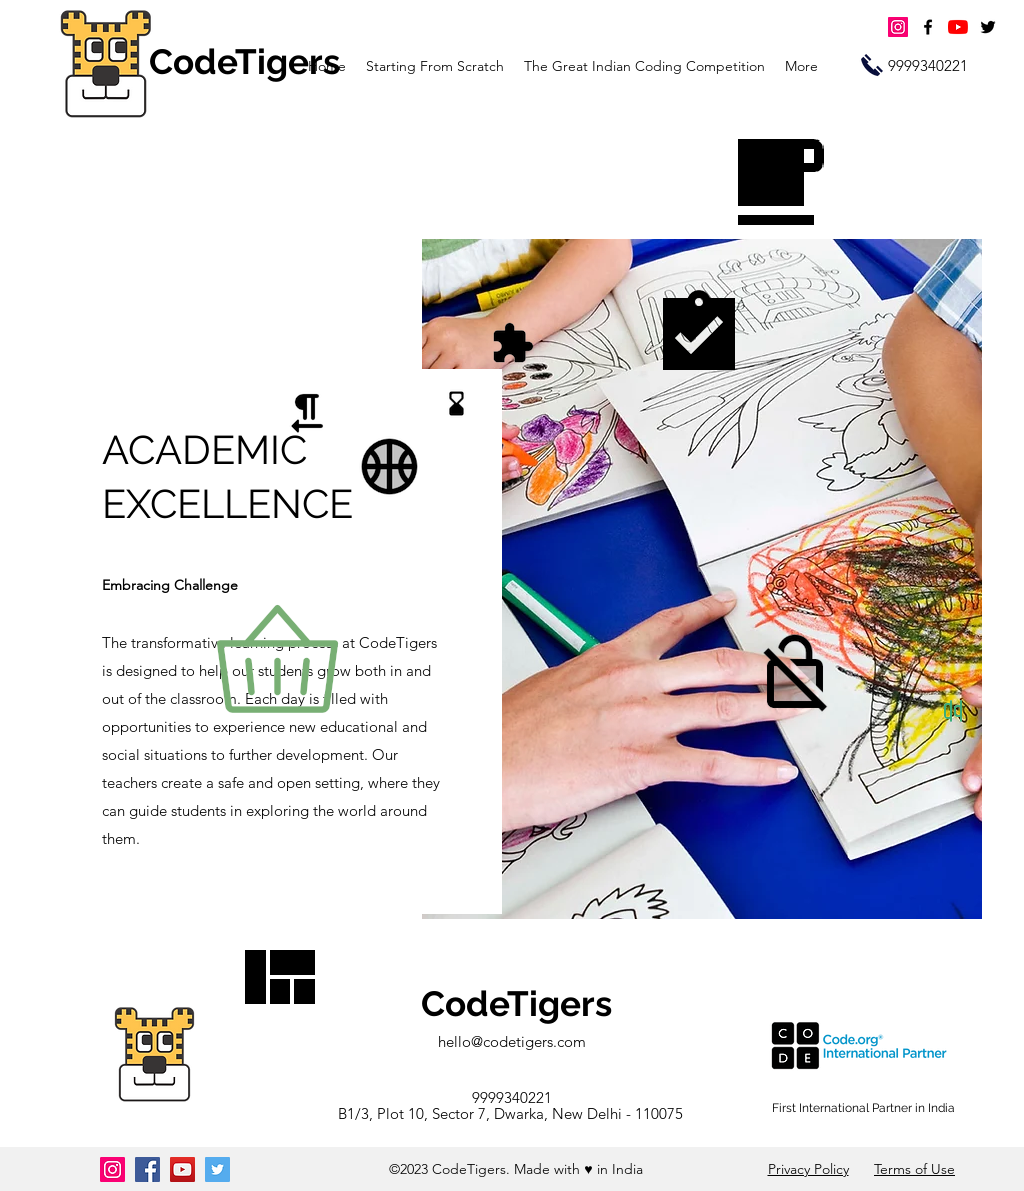 The image size is (1024, 1191). What do you see at coordinates (389, 466) in the screenshot?
I see `access basketball or sports content` at bounding box center [389, 466].